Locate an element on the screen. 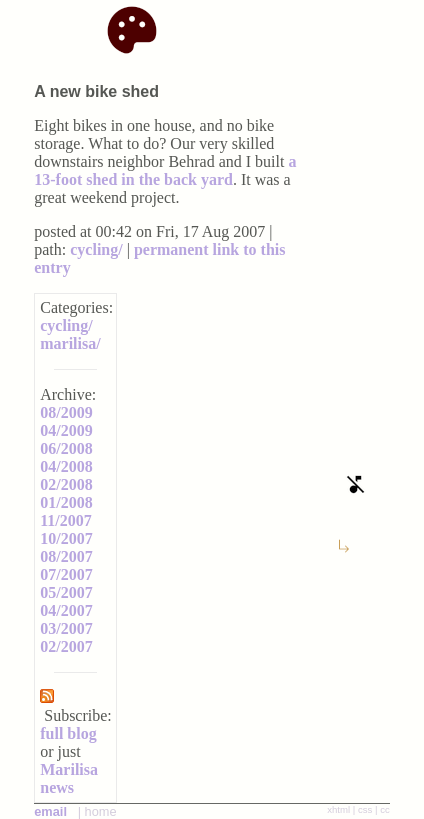  mute or disable music playback is located at coordinates (355, 484).